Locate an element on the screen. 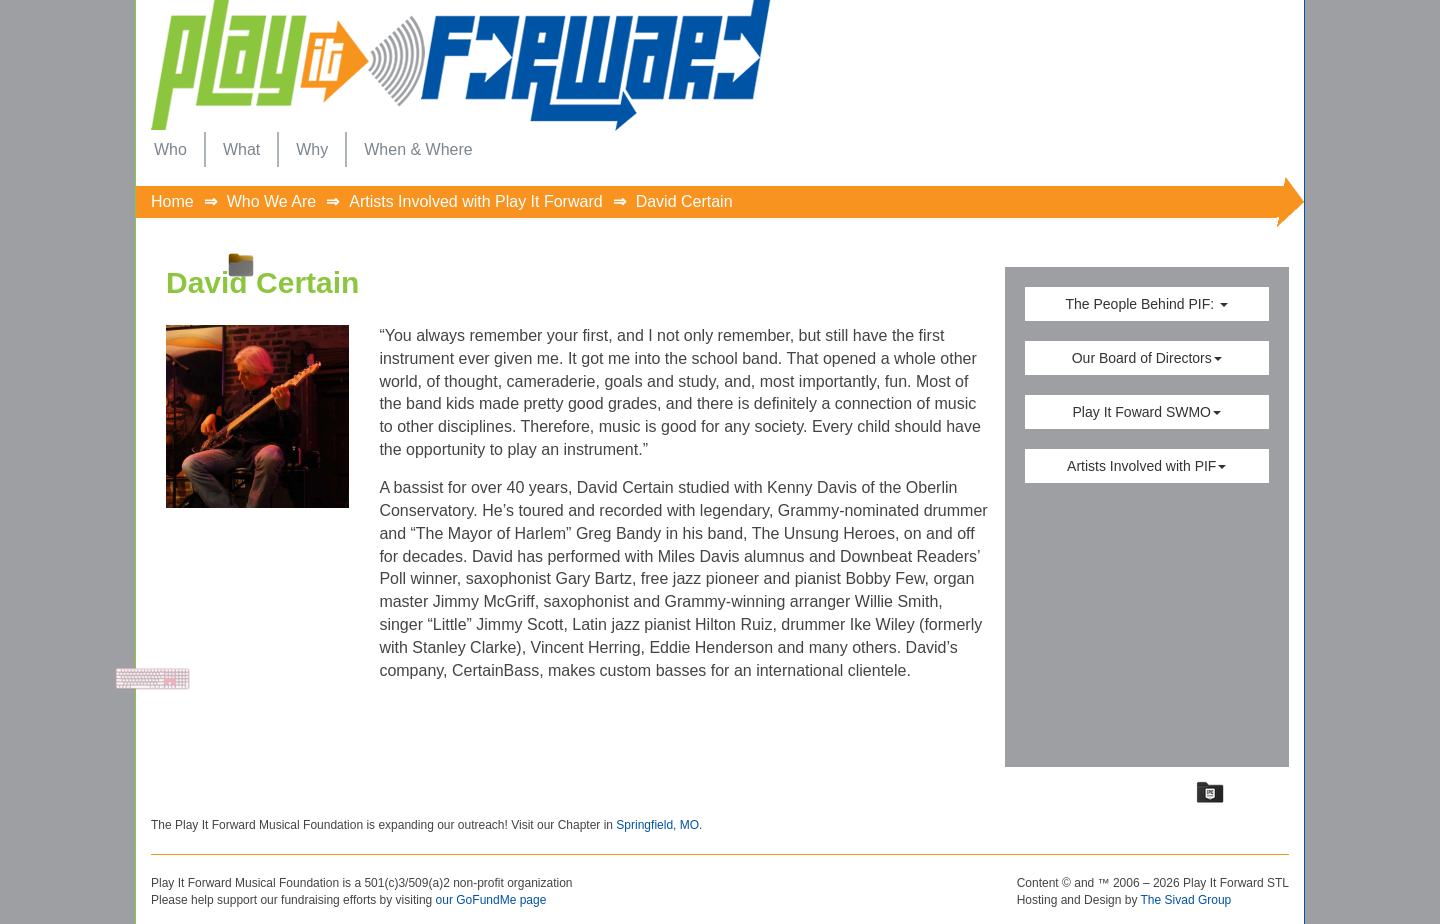 The width and height of the screenshot is (1440, 924). drop files here to move them into this folder is located at coordinates (241, 265).